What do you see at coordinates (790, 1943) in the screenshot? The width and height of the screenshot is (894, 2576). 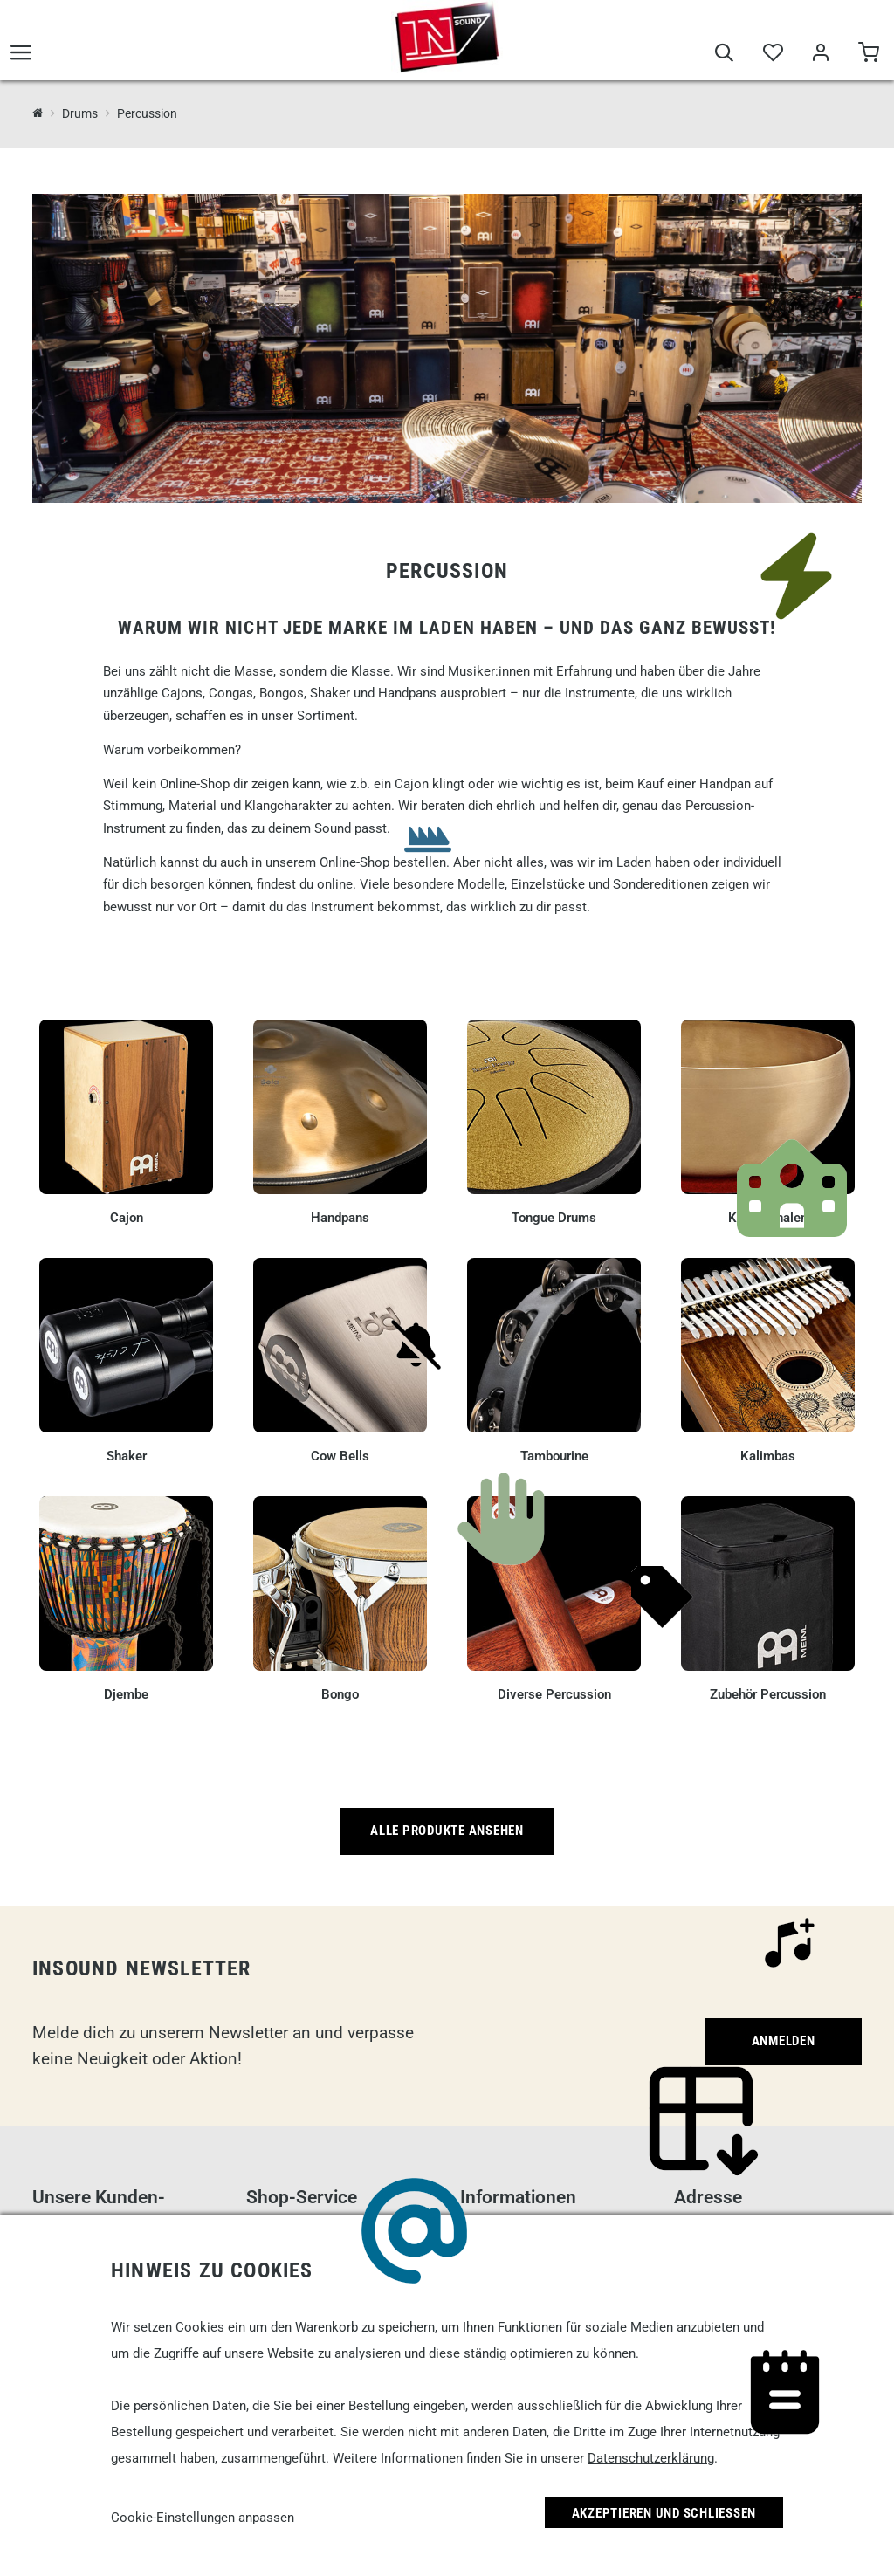 I see `add a new song to your library` at bounding box center [790, 1943].